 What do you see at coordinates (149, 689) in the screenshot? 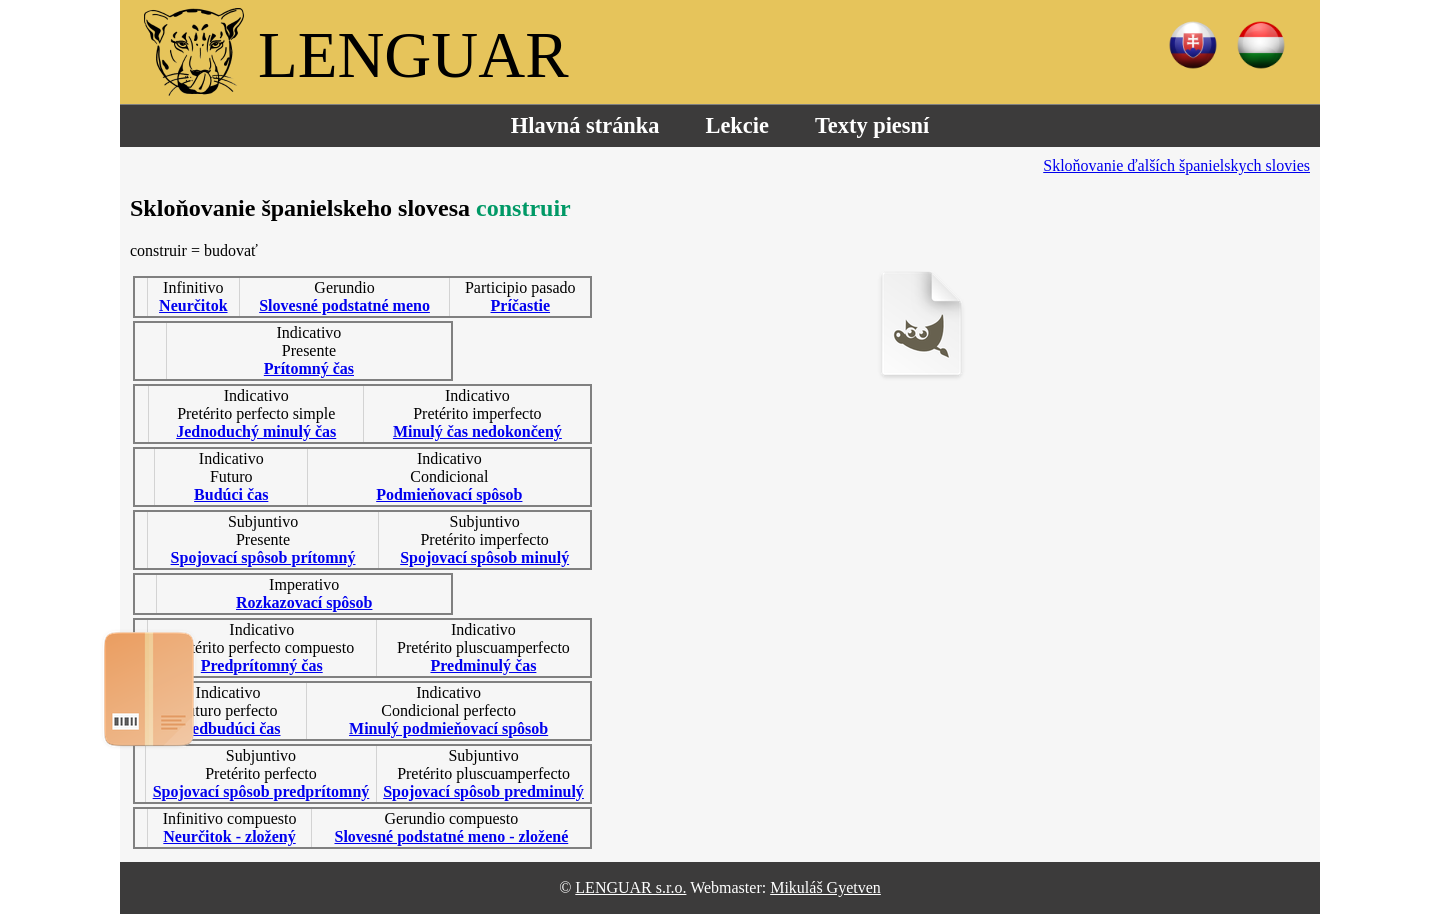
I see `a software package or archive file` at bounding box center [149, 689].